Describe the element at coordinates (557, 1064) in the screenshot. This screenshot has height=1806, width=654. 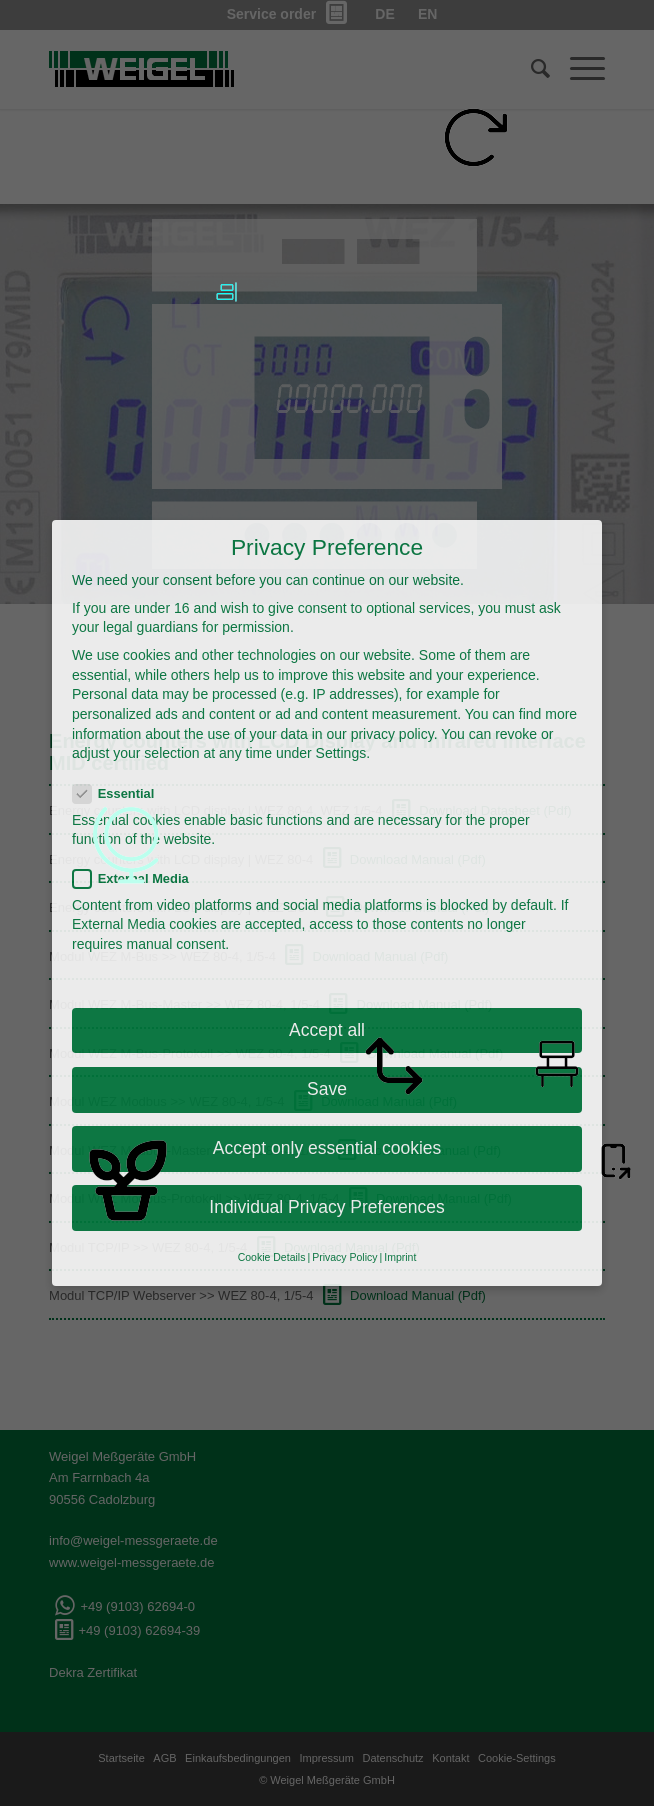
I see `select seating or furniture options` at that location.